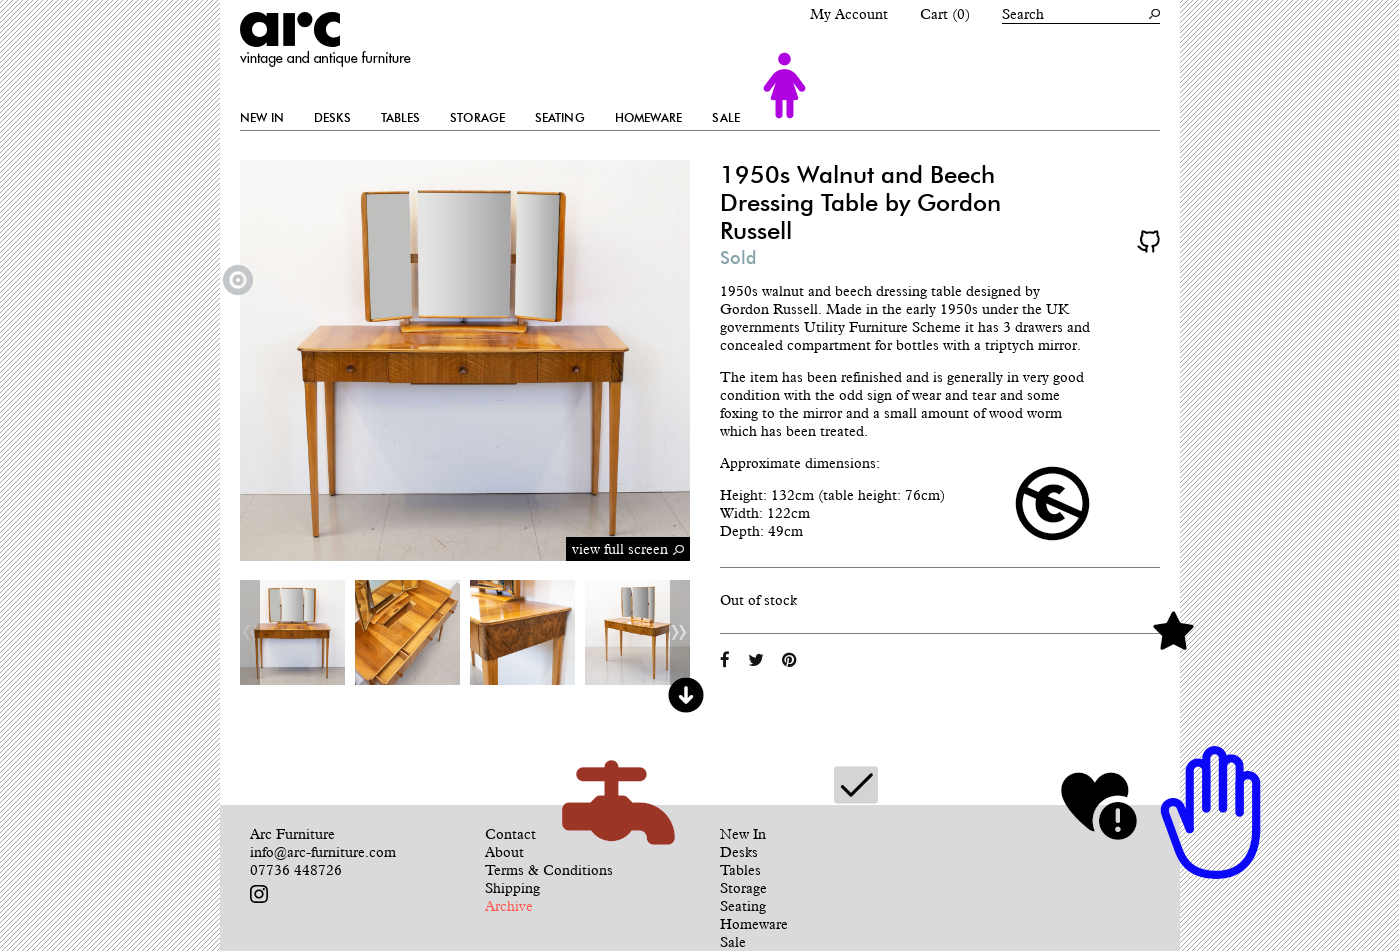 The width and height of the screenshot is (1399, 951). I want to click on download file or content, so click(686, 695).